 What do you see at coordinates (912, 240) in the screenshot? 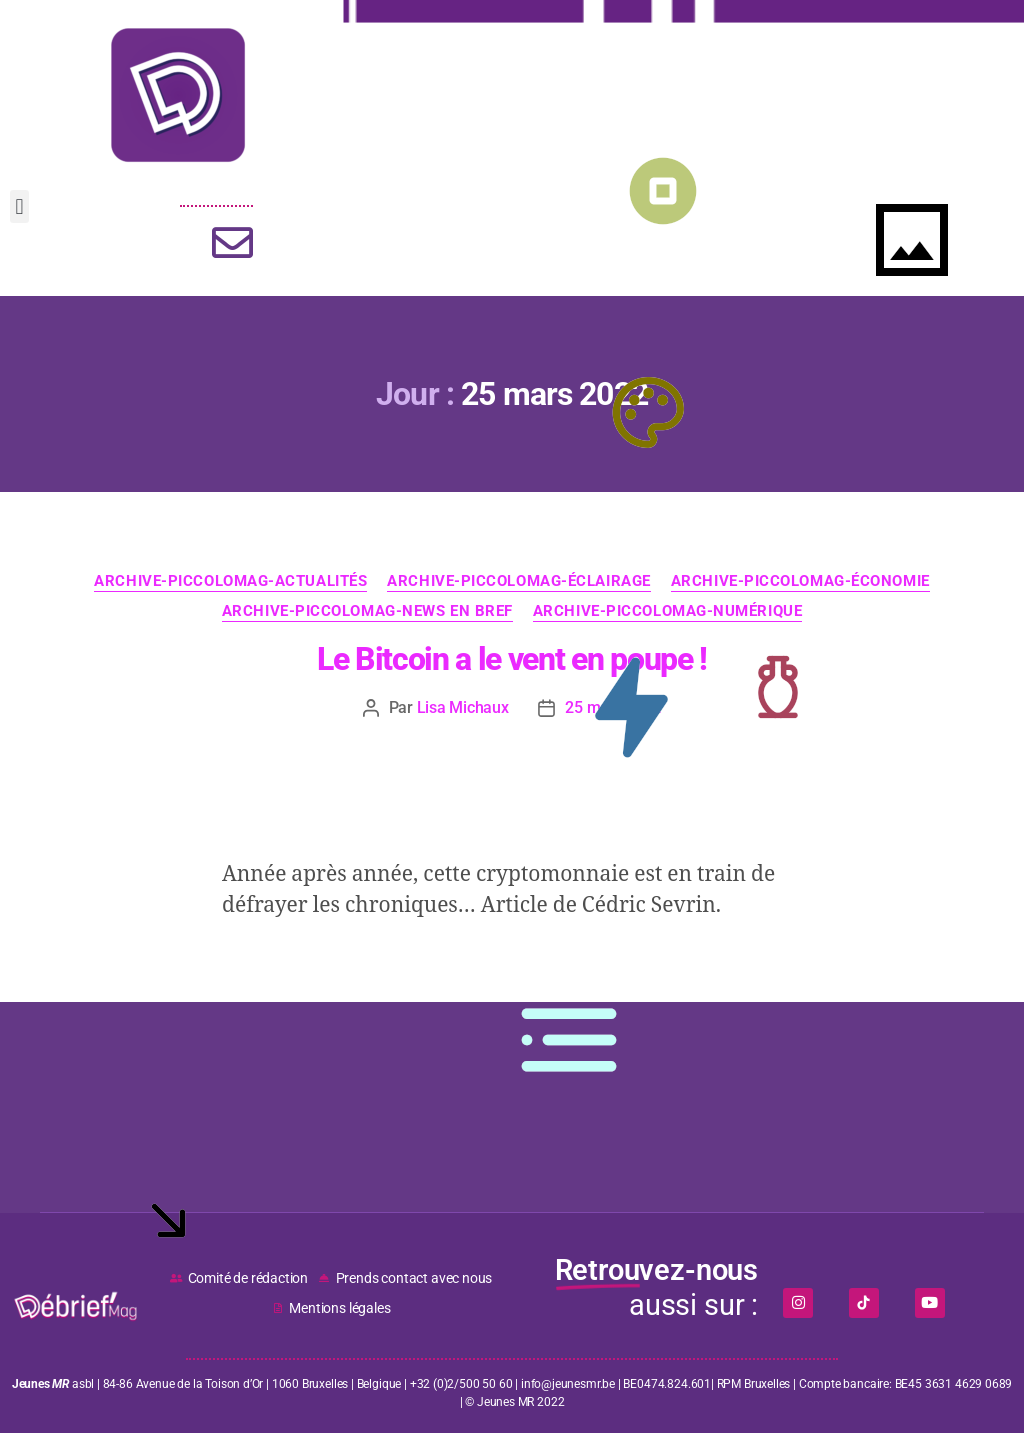
I see `view original image without cropping` at bounding box center [912, 240].